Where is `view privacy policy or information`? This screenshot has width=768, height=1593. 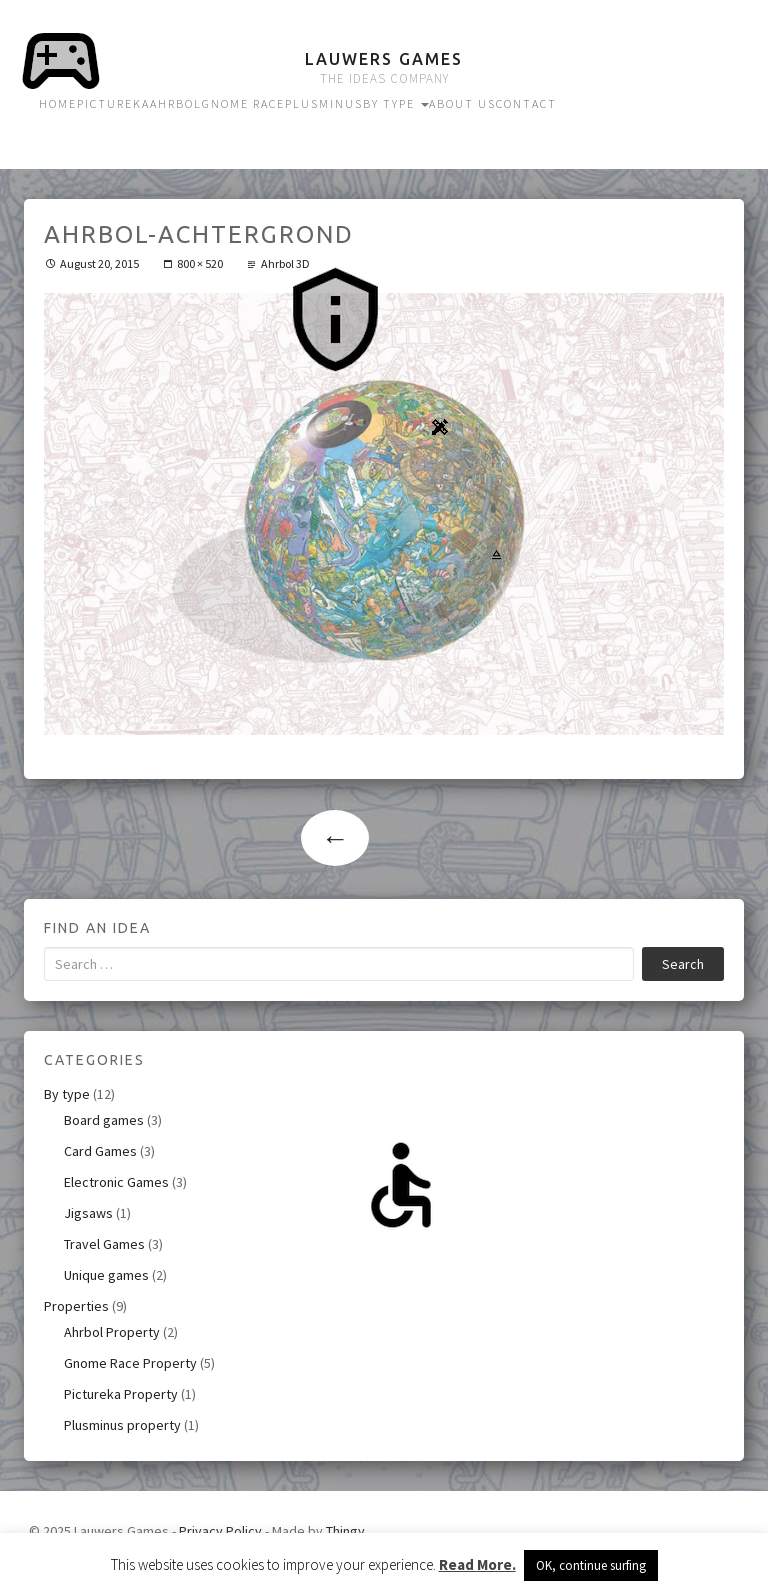 view privacy policy or information is located at coordinates (335, 319).